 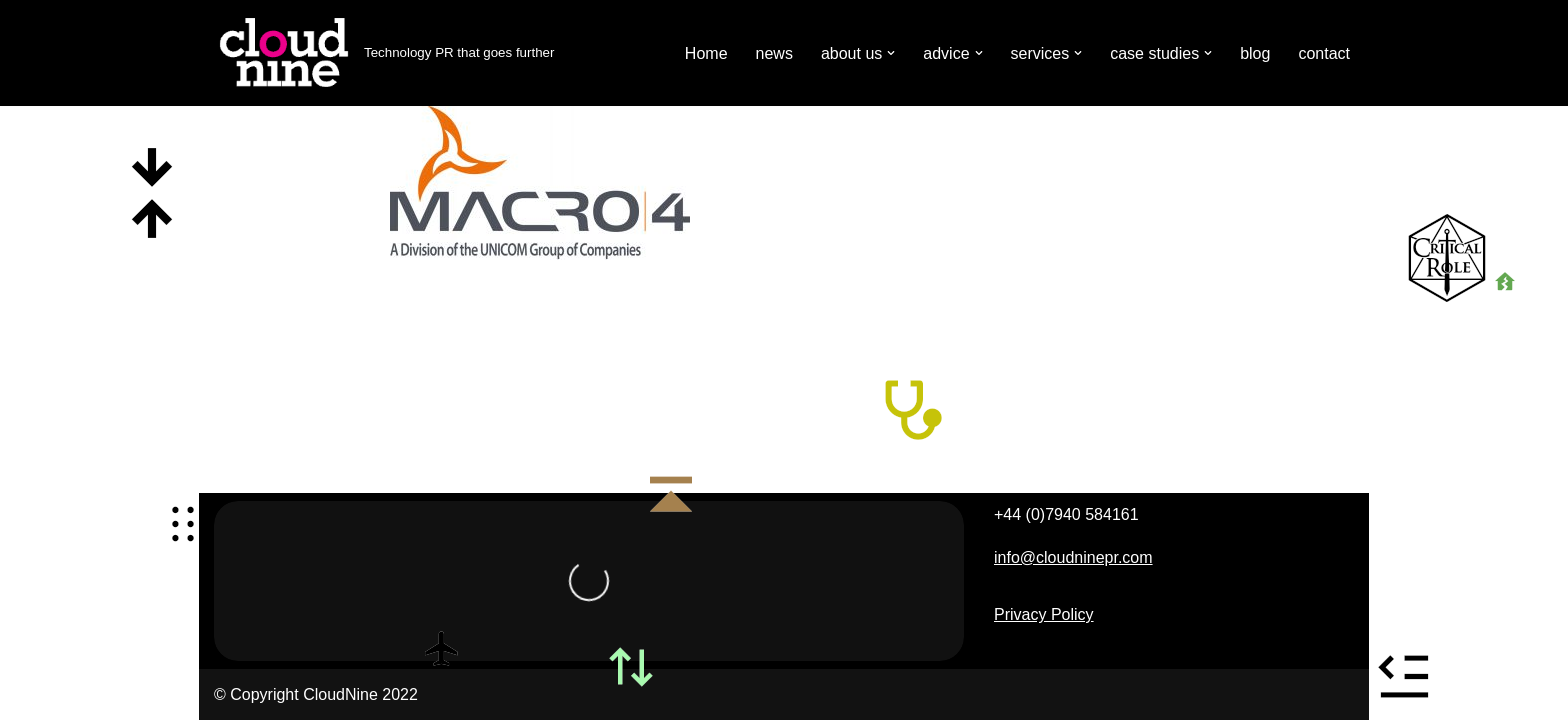 I want to click on collapse the sidebar menu, so click(x=1404, y=676).